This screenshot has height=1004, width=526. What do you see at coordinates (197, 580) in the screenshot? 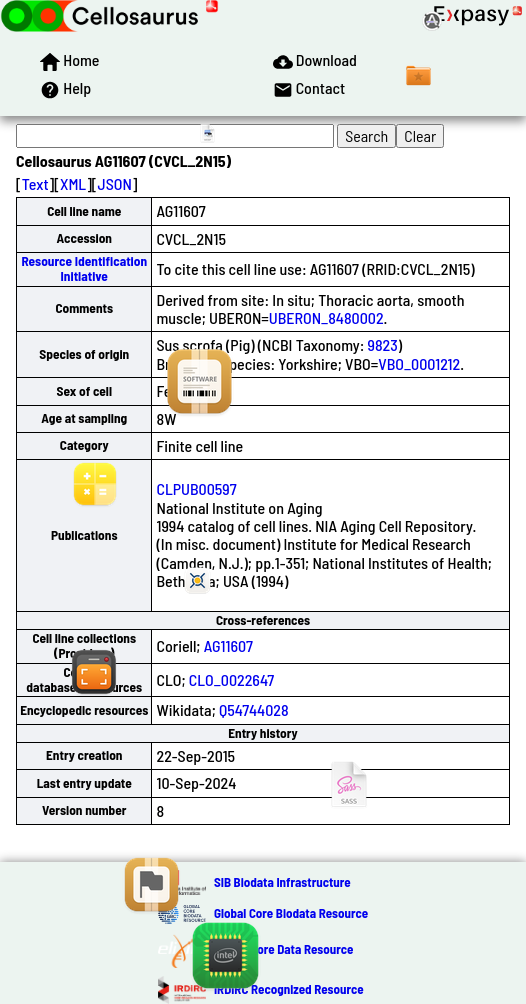
I see `open the BOINC distributed computing application` at bounding box center [197, 580].